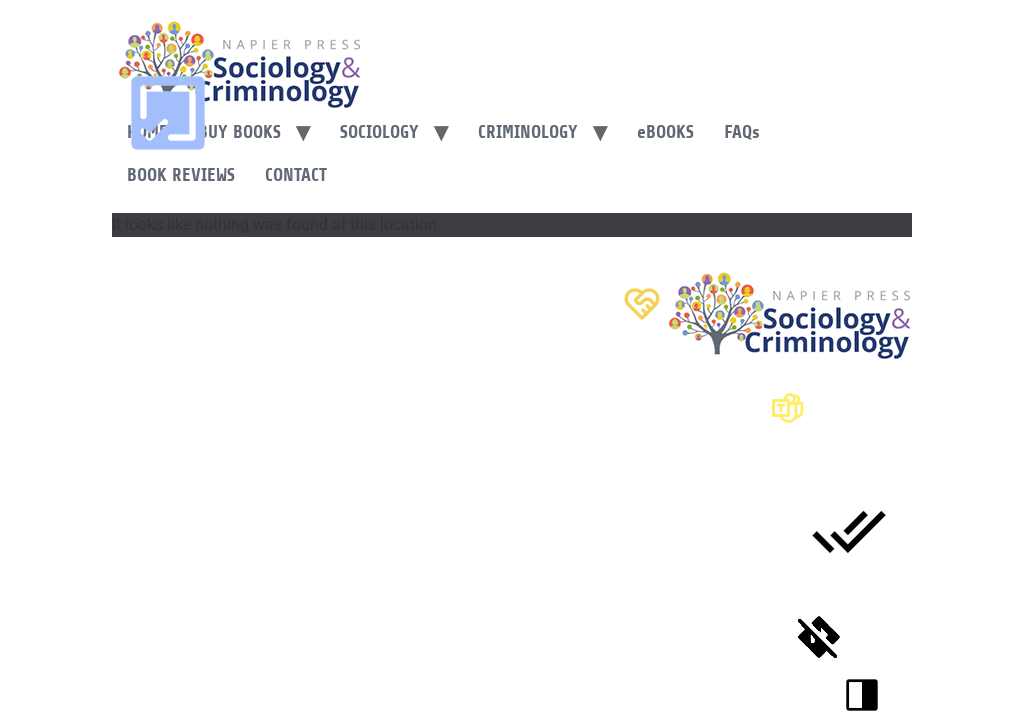 Image resolution: width=1024 pixels, height=720 pixels. I want to click on open Microsoft Teams, so click(787, 408).